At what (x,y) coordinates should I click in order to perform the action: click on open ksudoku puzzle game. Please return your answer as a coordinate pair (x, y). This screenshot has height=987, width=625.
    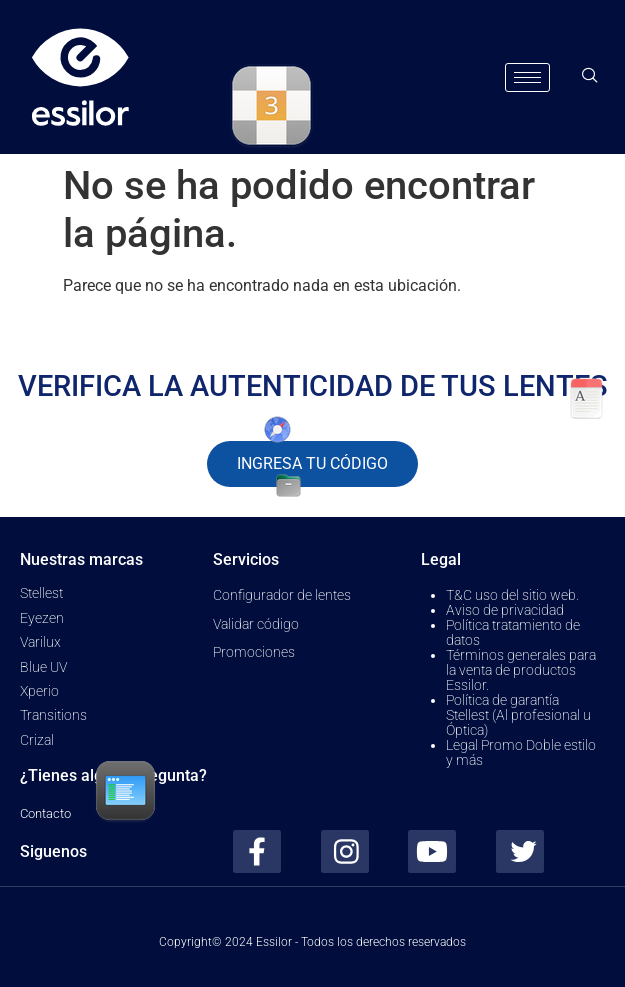
    Looking at the image, I should click on (271, 105).